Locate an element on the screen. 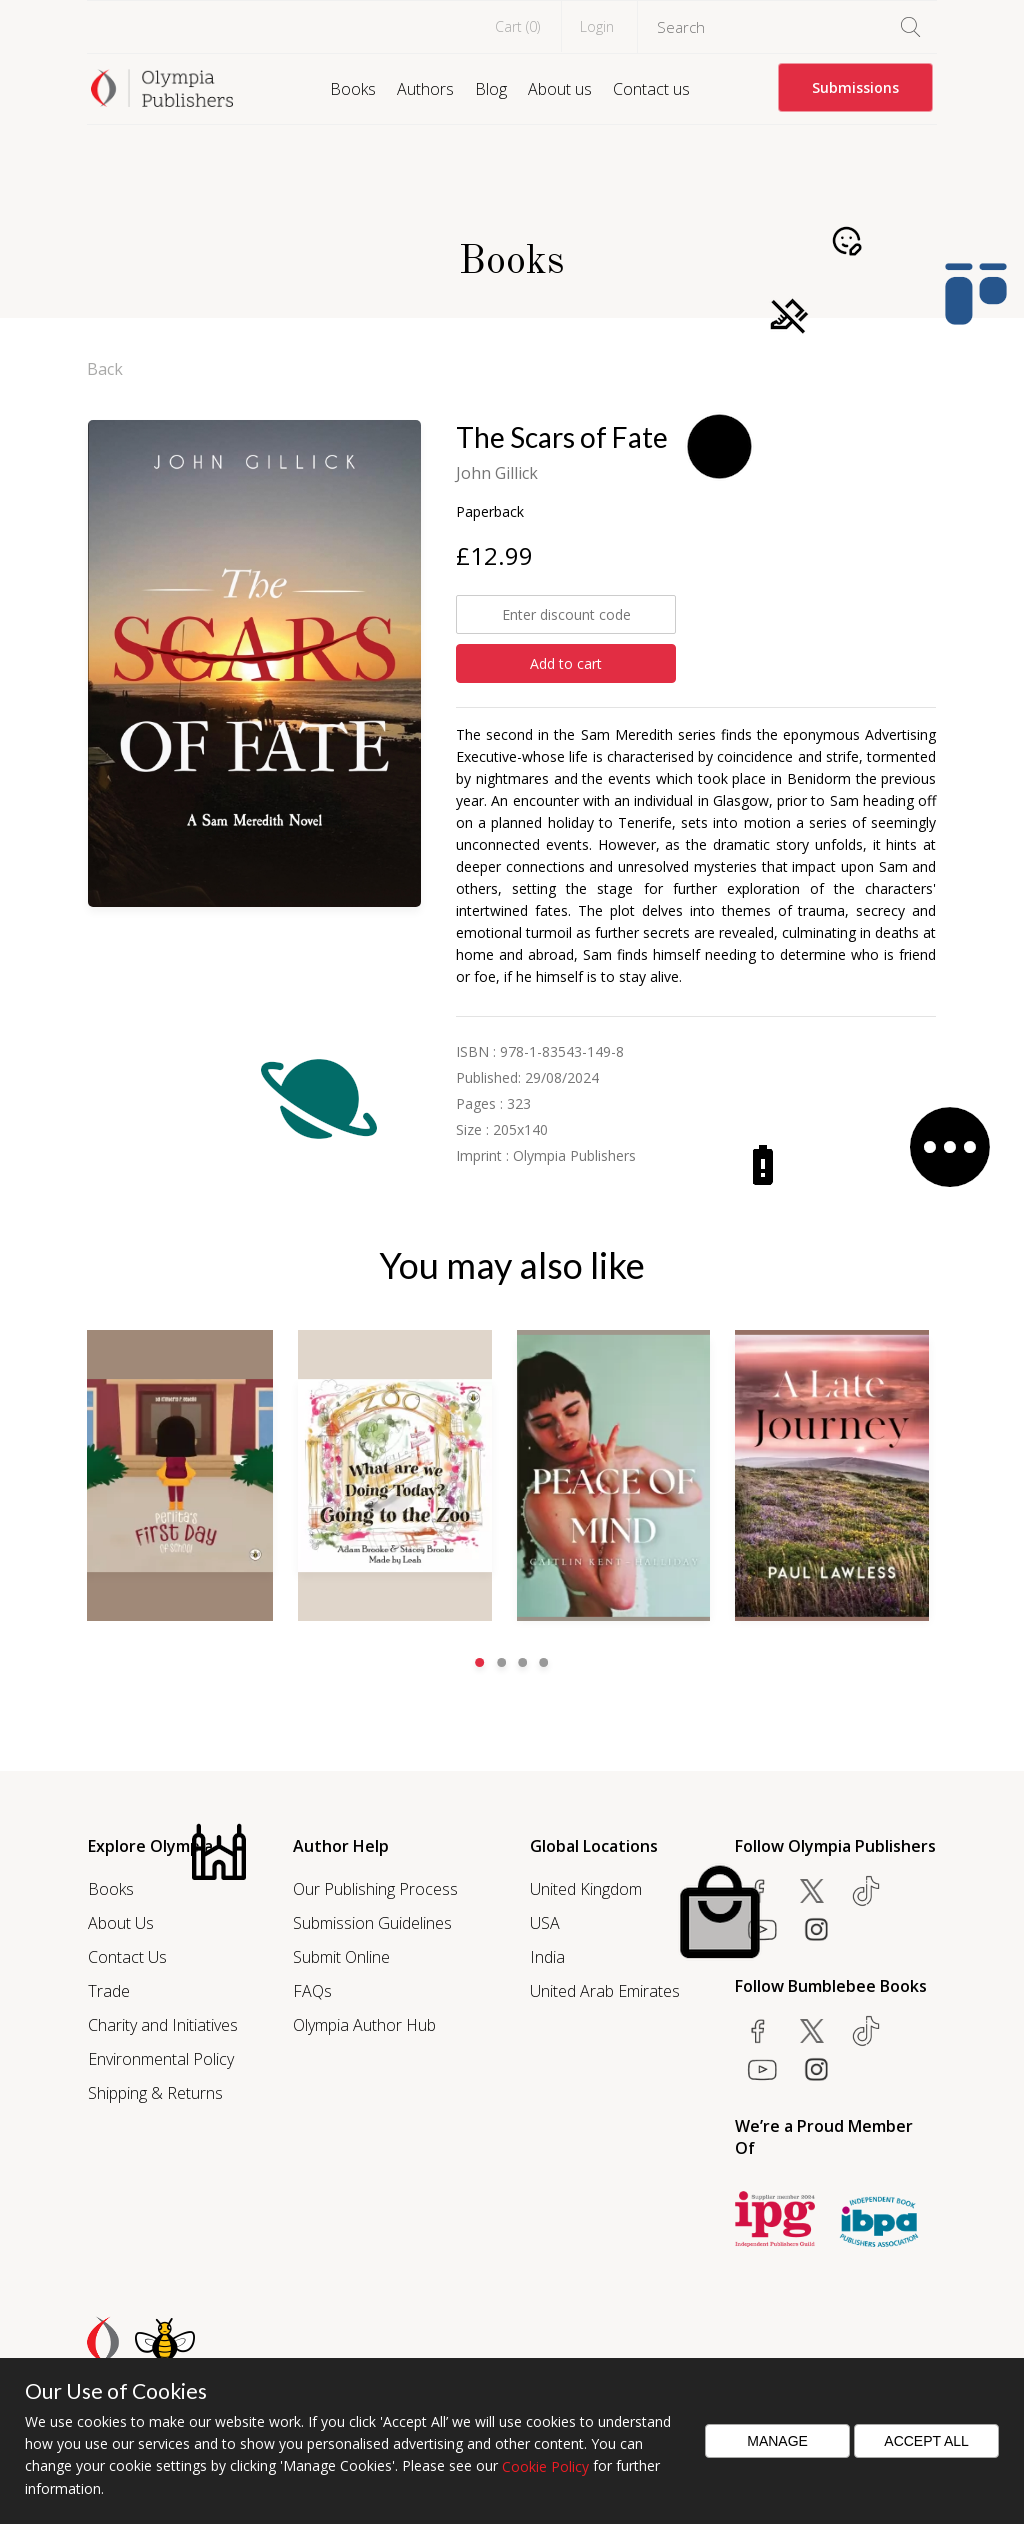  edit your mood or status is located at coordinates (846, 240).